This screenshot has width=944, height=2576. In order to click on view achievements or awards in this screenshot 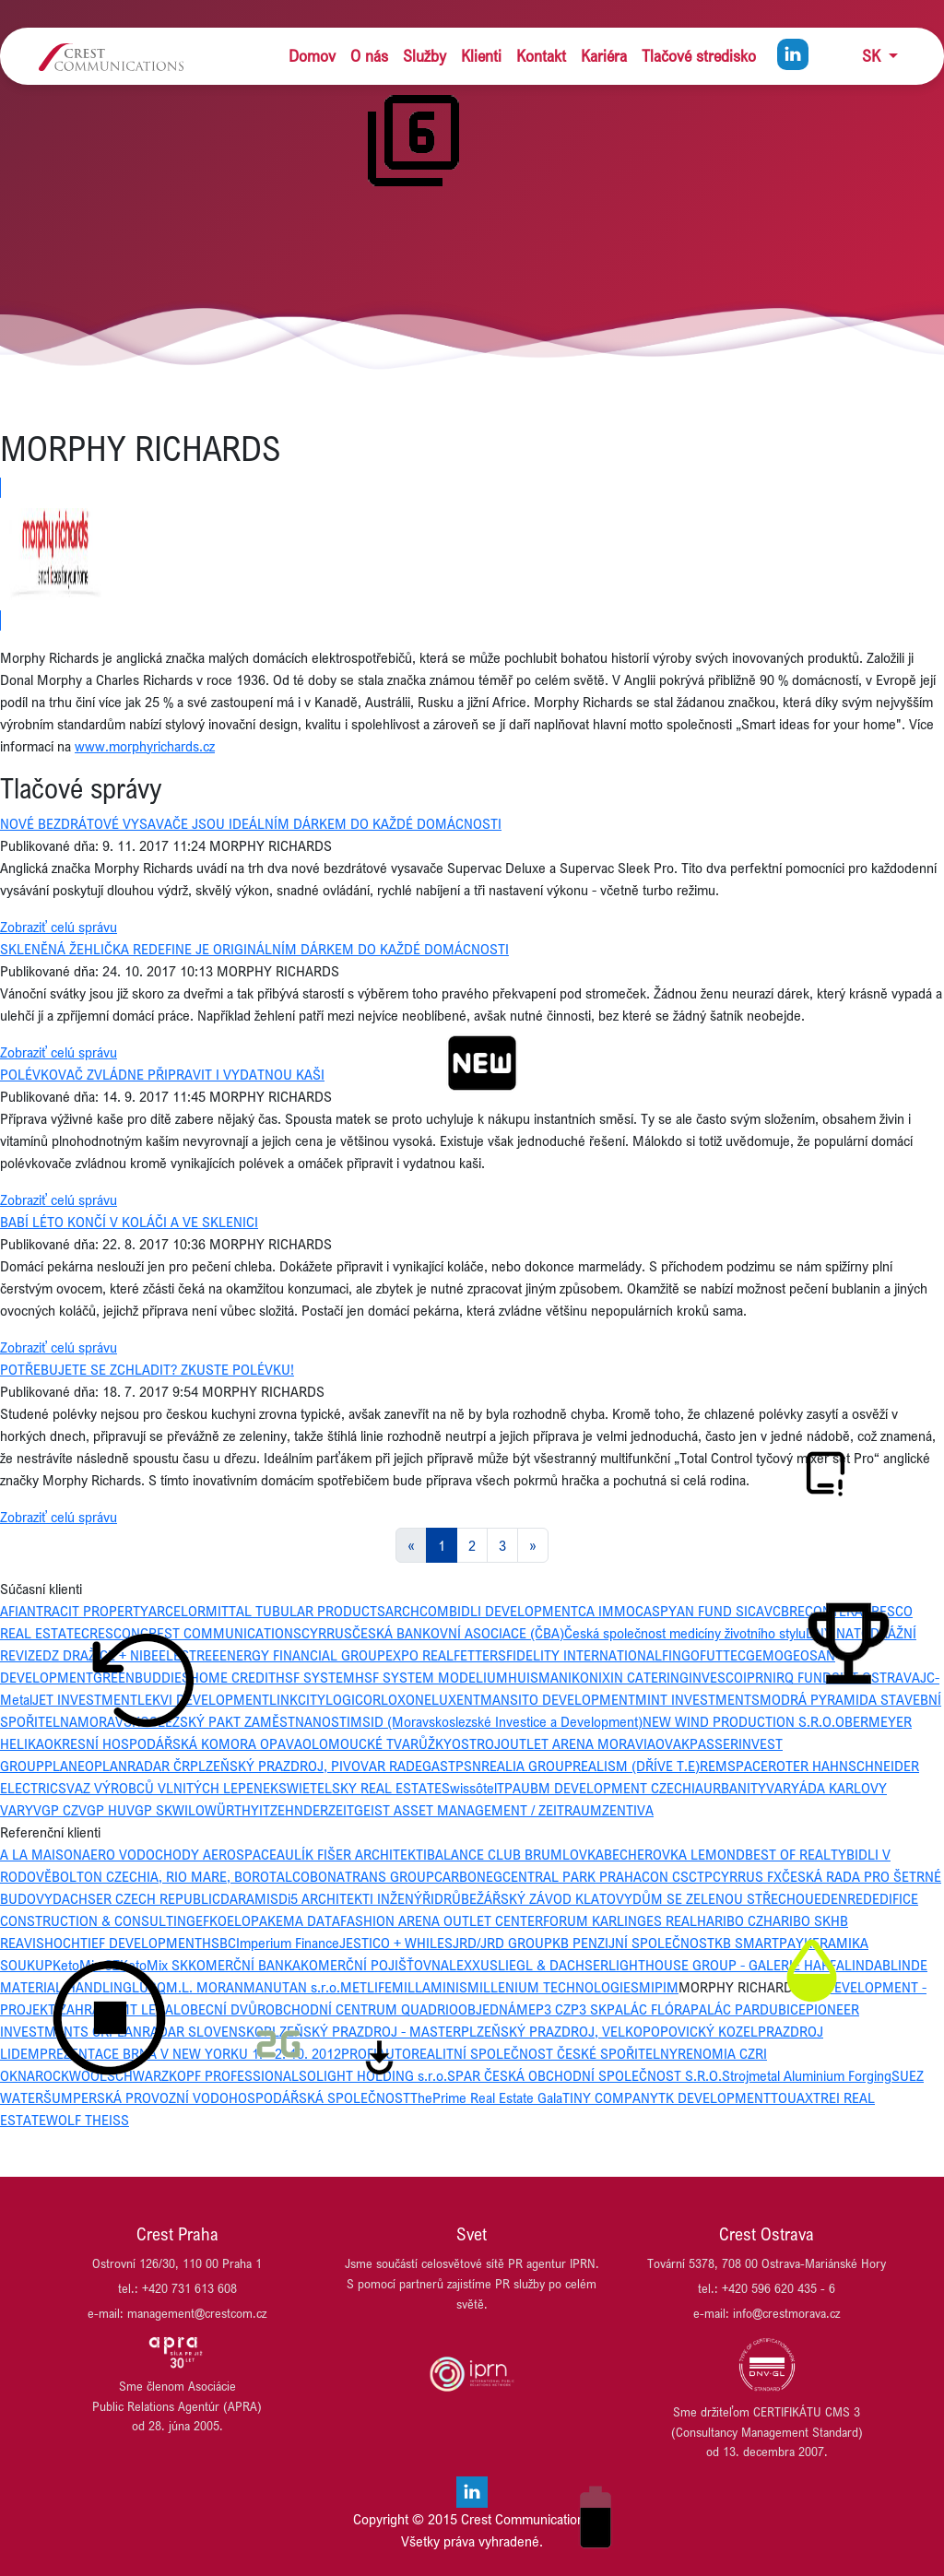, I will do `click(848, 1643)`.